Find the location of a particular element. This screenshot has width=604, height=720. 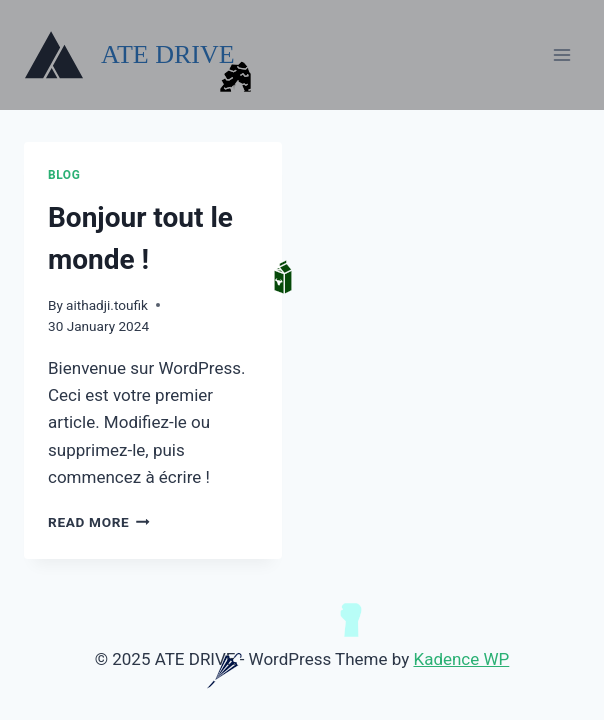

select umbrella bayonet weapon in game inventory is located at coordinates (224, 671).